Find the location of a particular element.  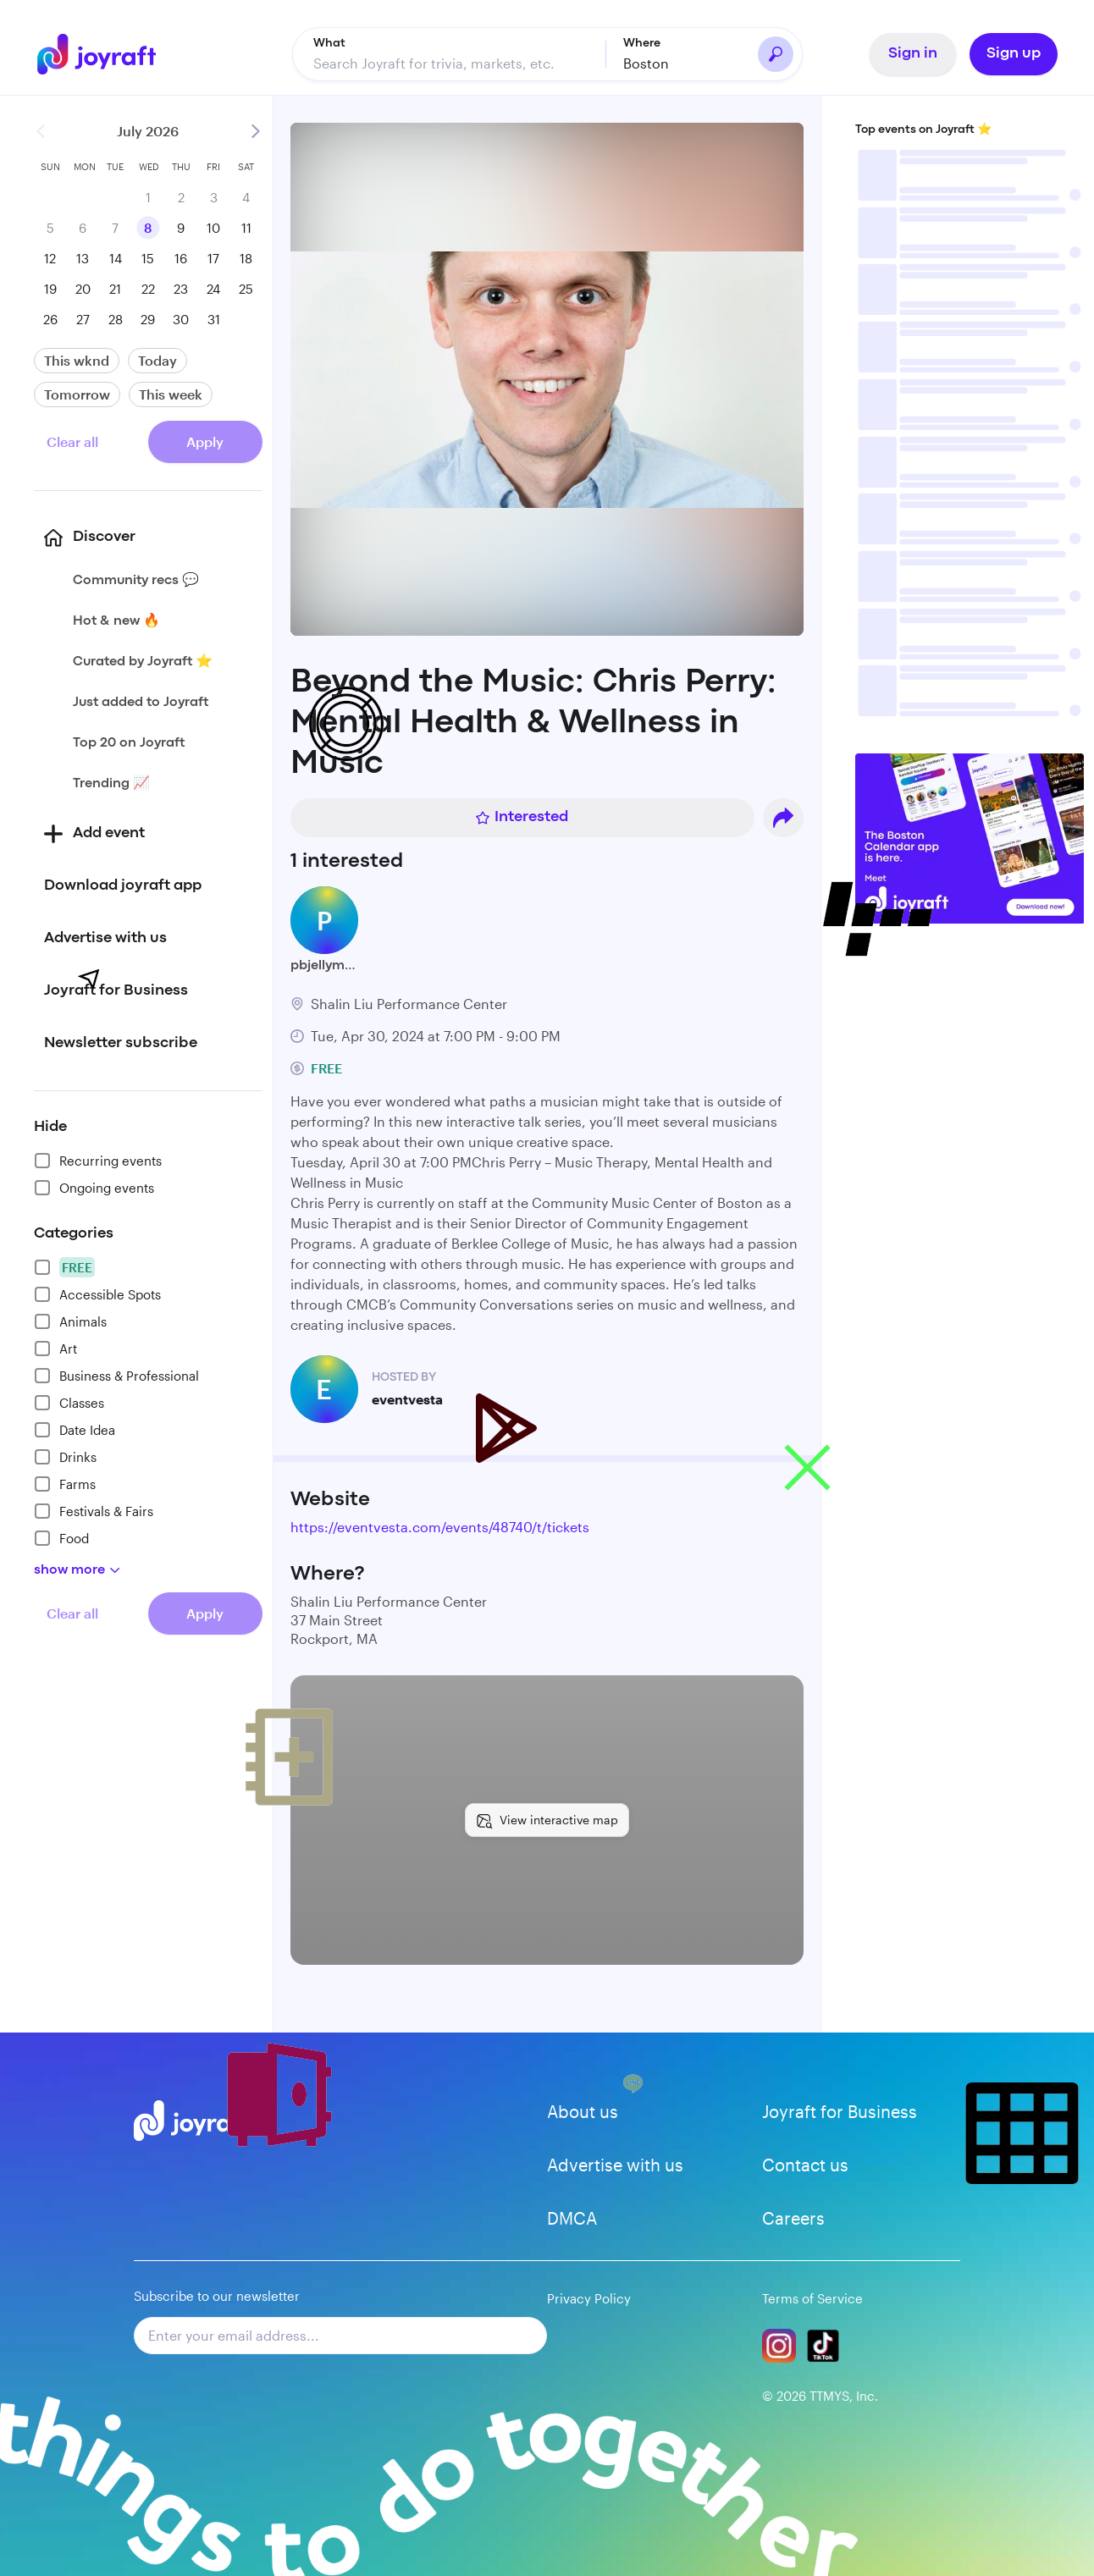

access secure storage or vault is located at coordinates (277, 2097).